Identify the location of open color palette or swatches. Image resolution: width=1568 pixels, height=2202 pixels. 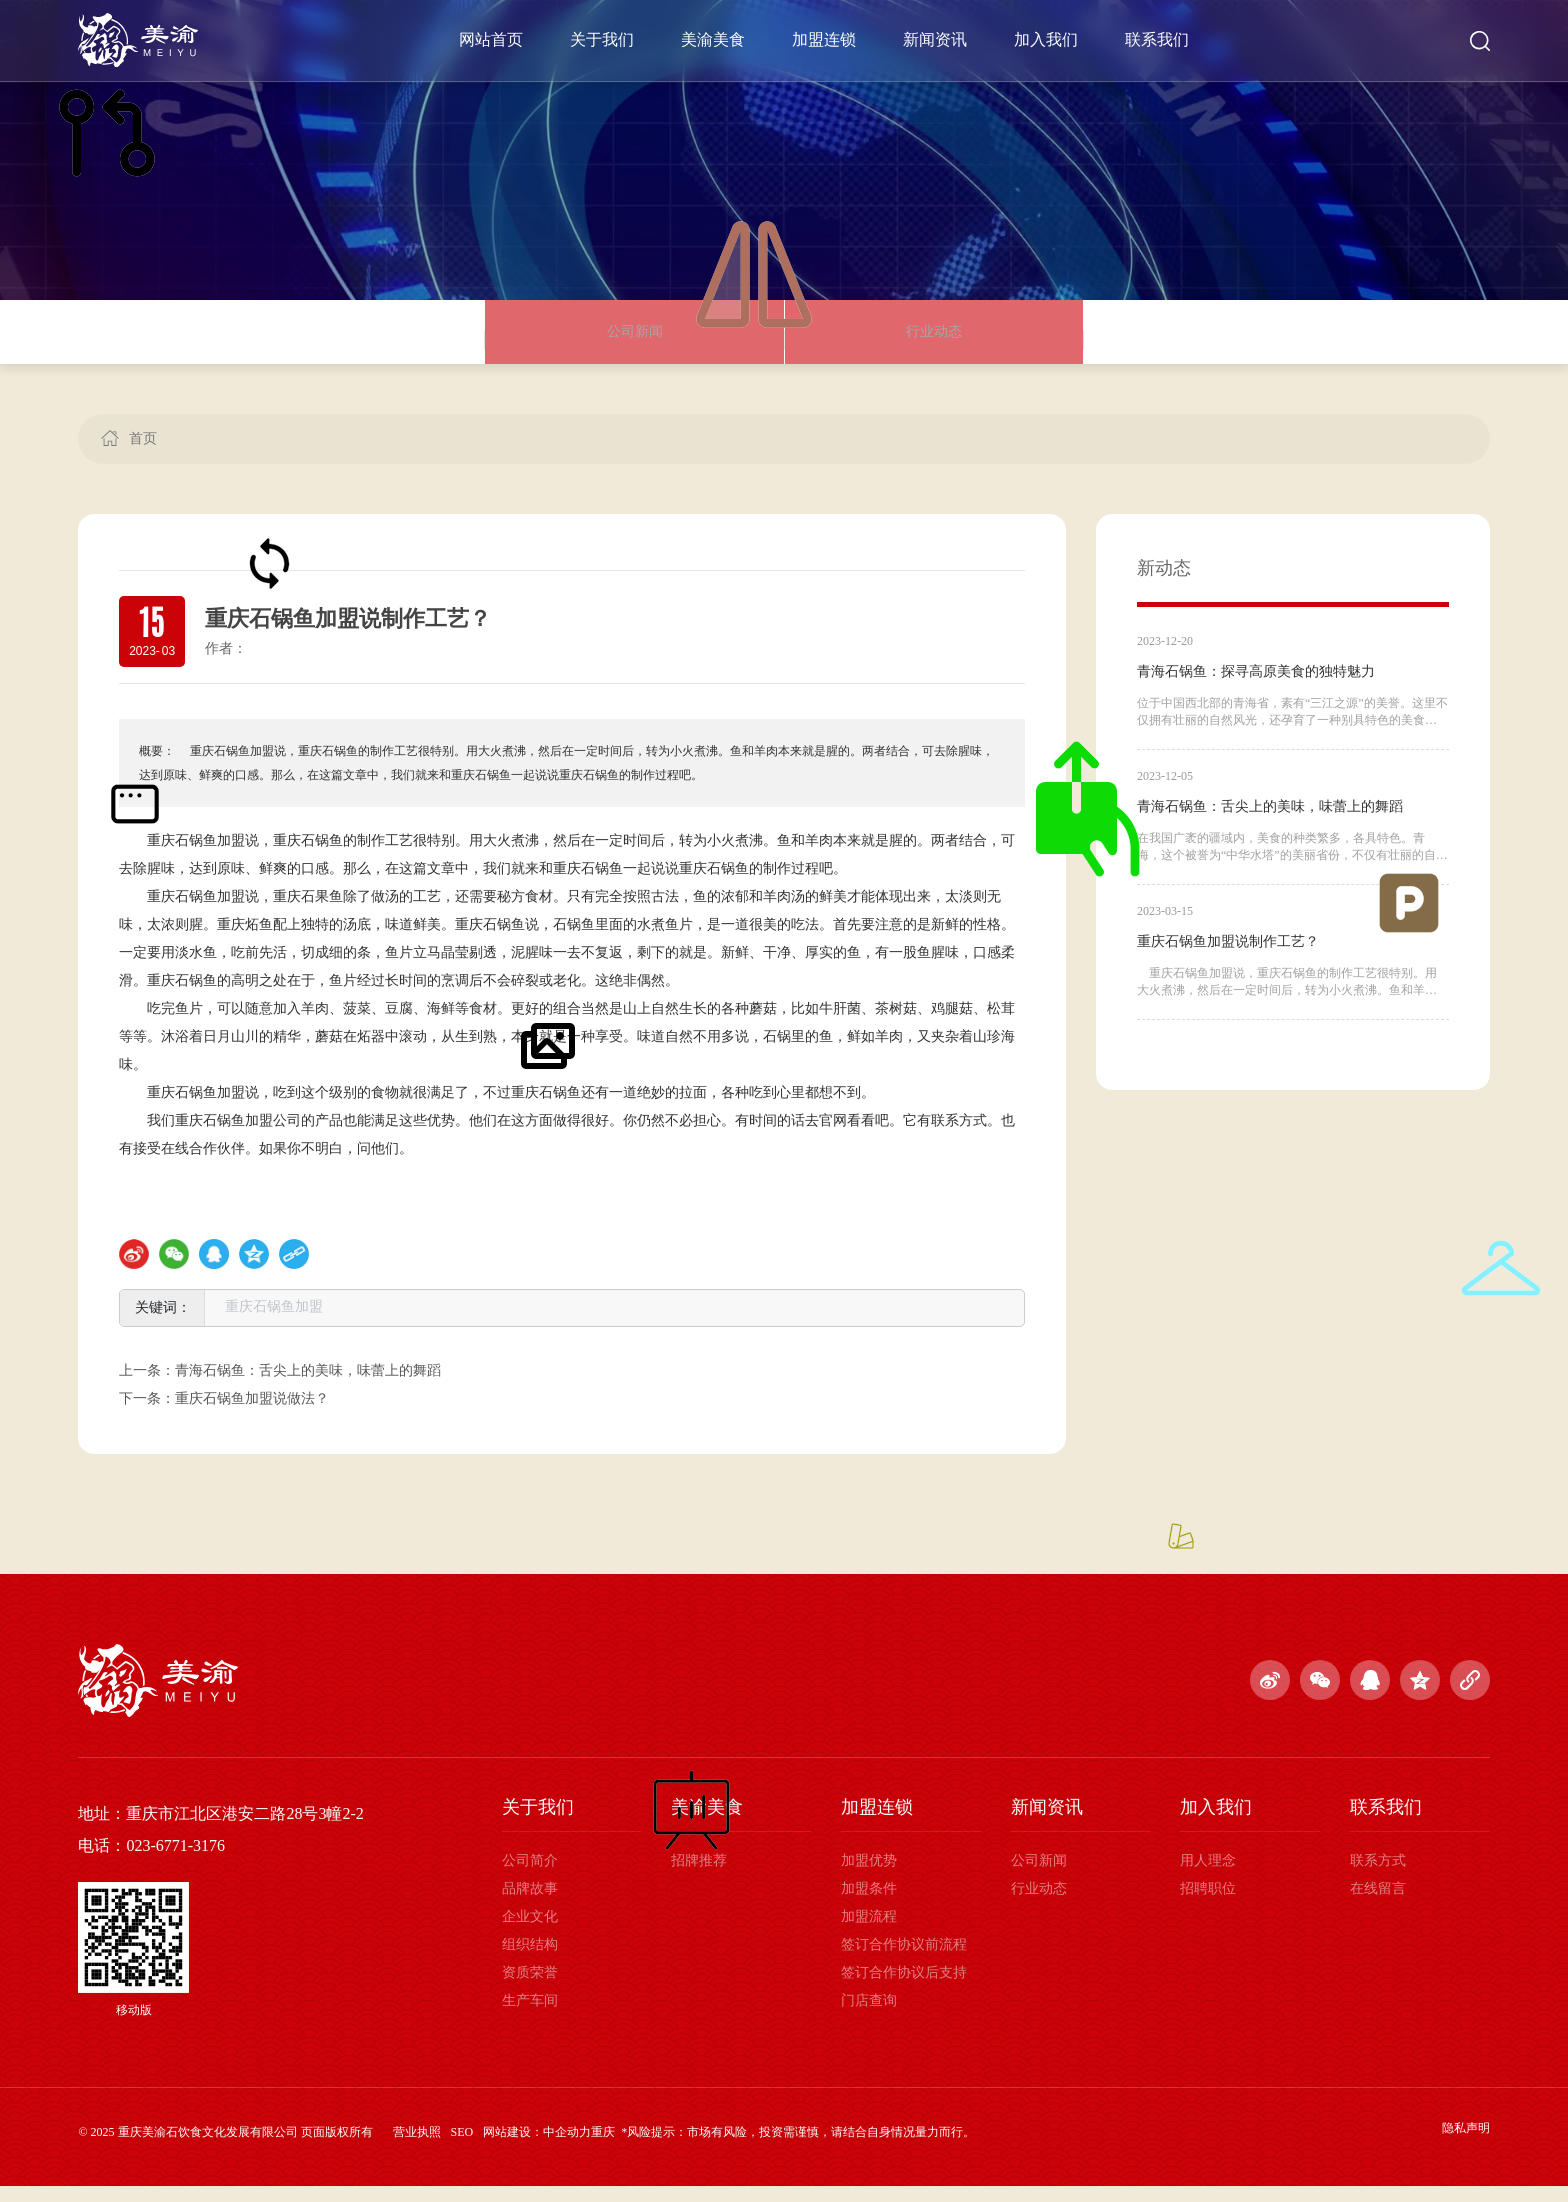
(1180, 1537).